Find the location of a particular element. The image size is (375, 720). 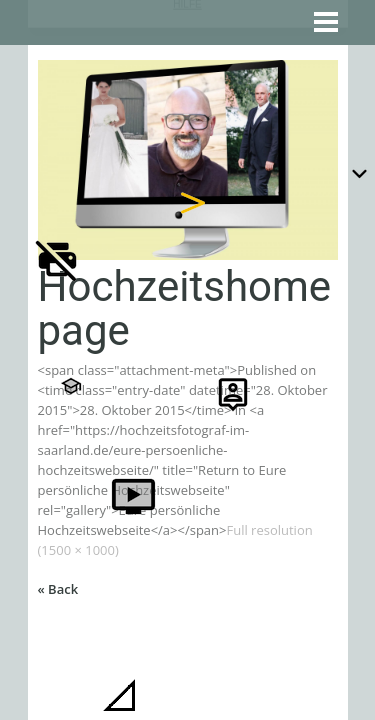

navigate to the next item or page is located at coordinates (193, 203).